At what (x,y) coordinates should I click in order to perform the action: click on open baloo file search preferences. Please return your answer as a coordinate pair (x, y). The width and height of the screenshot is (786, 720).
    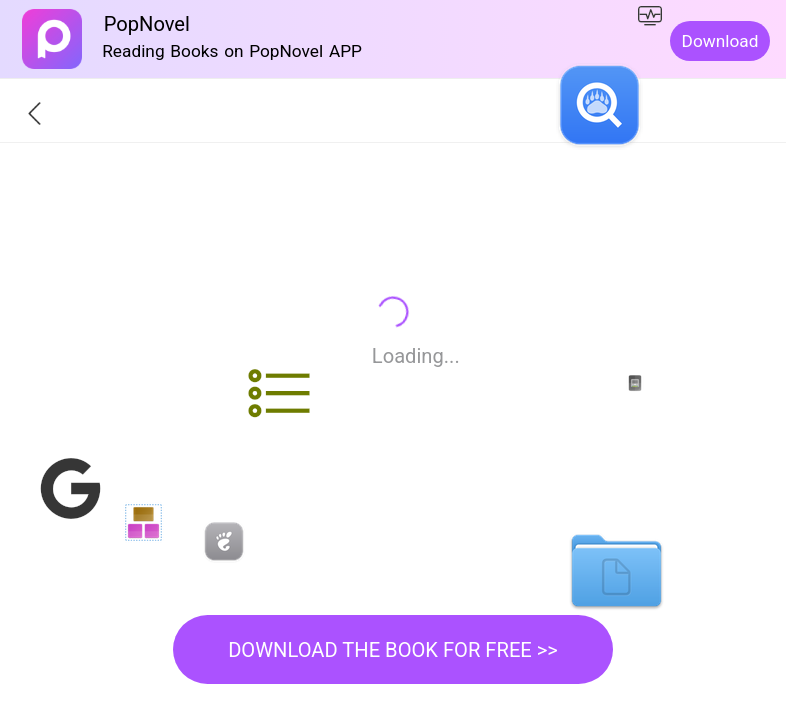
    Looking at the image, I should click on (599, 106).